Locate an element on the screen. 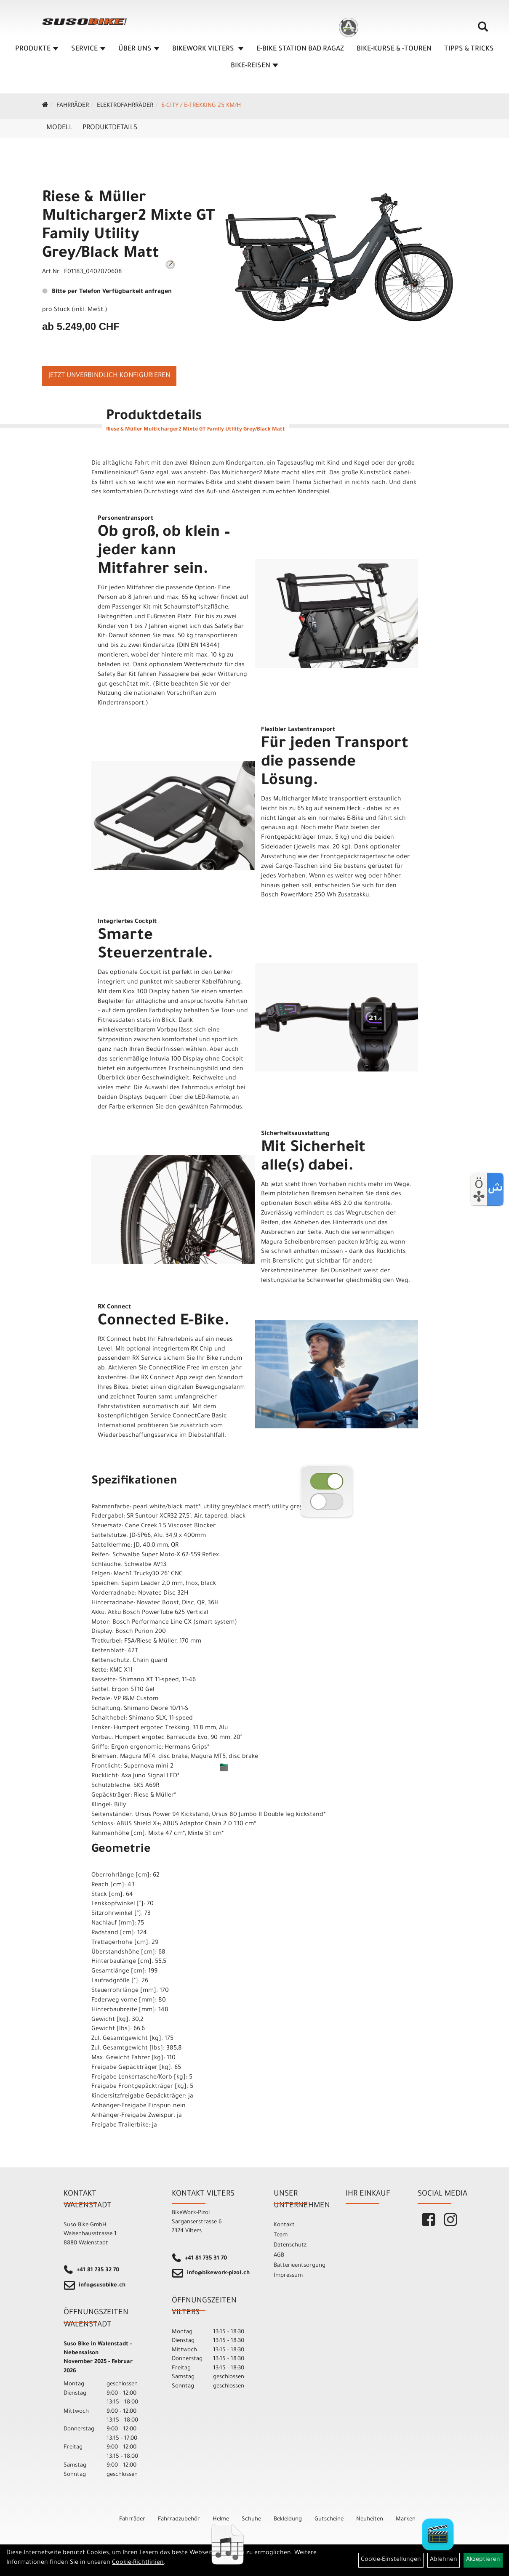 Image resolution: width=509 pixels, height=2576 pixels. drop files here to move them into this folder is located at coordinates (224, 1767).